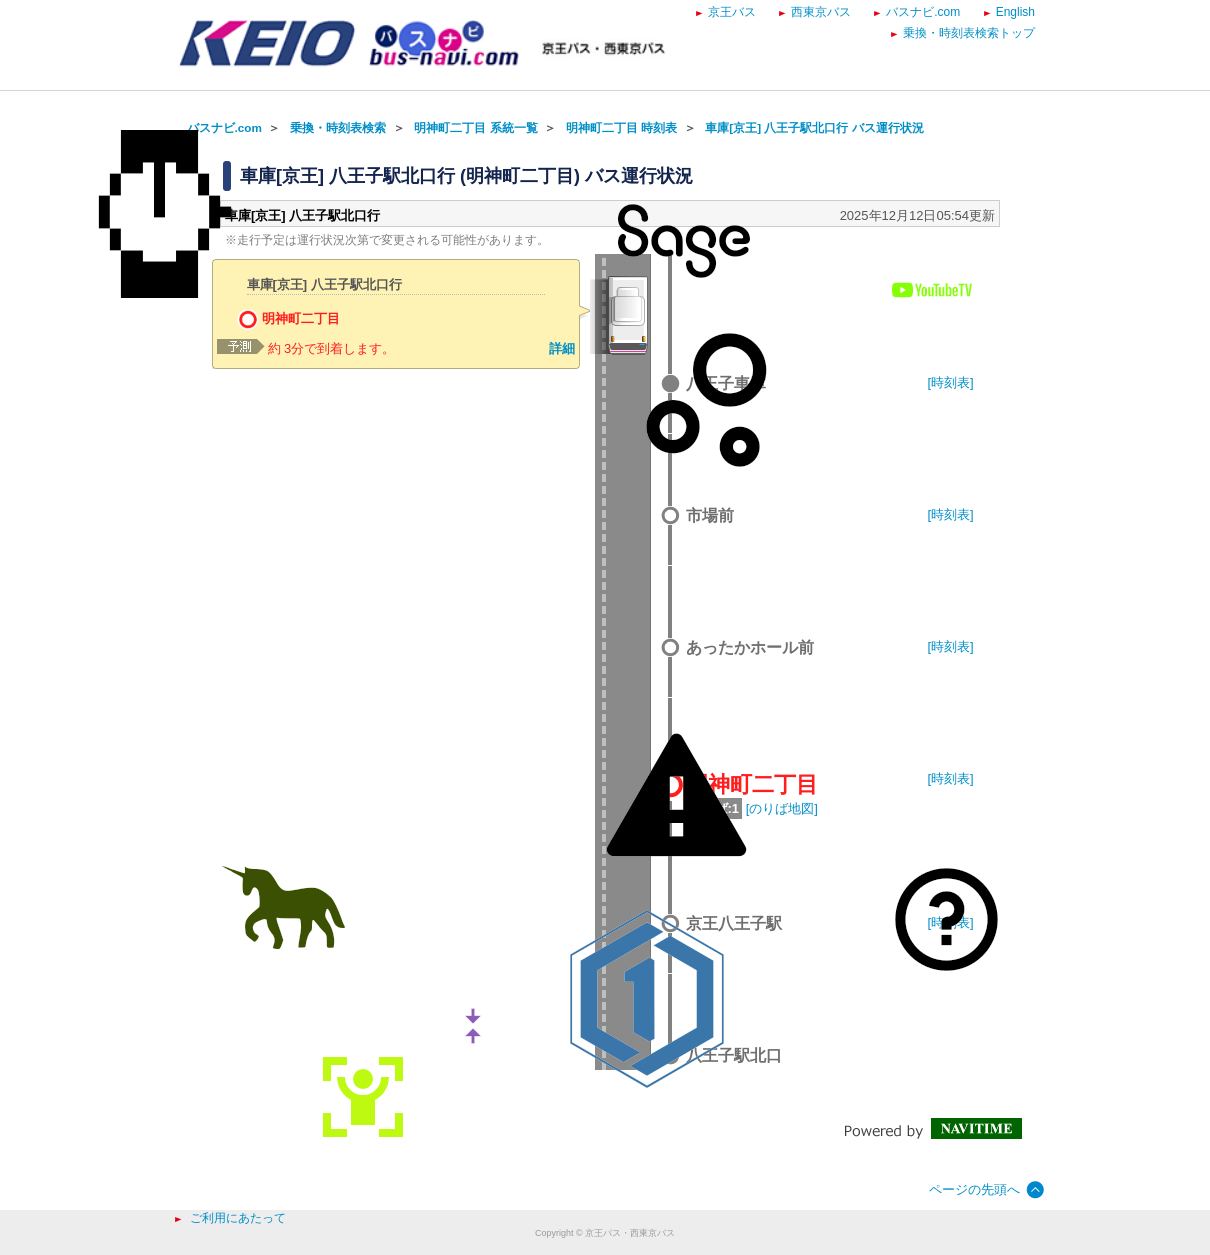  Describe the element at coordinates (473, 1026) in the screenshot. I see `collapse content vertically` at that location.